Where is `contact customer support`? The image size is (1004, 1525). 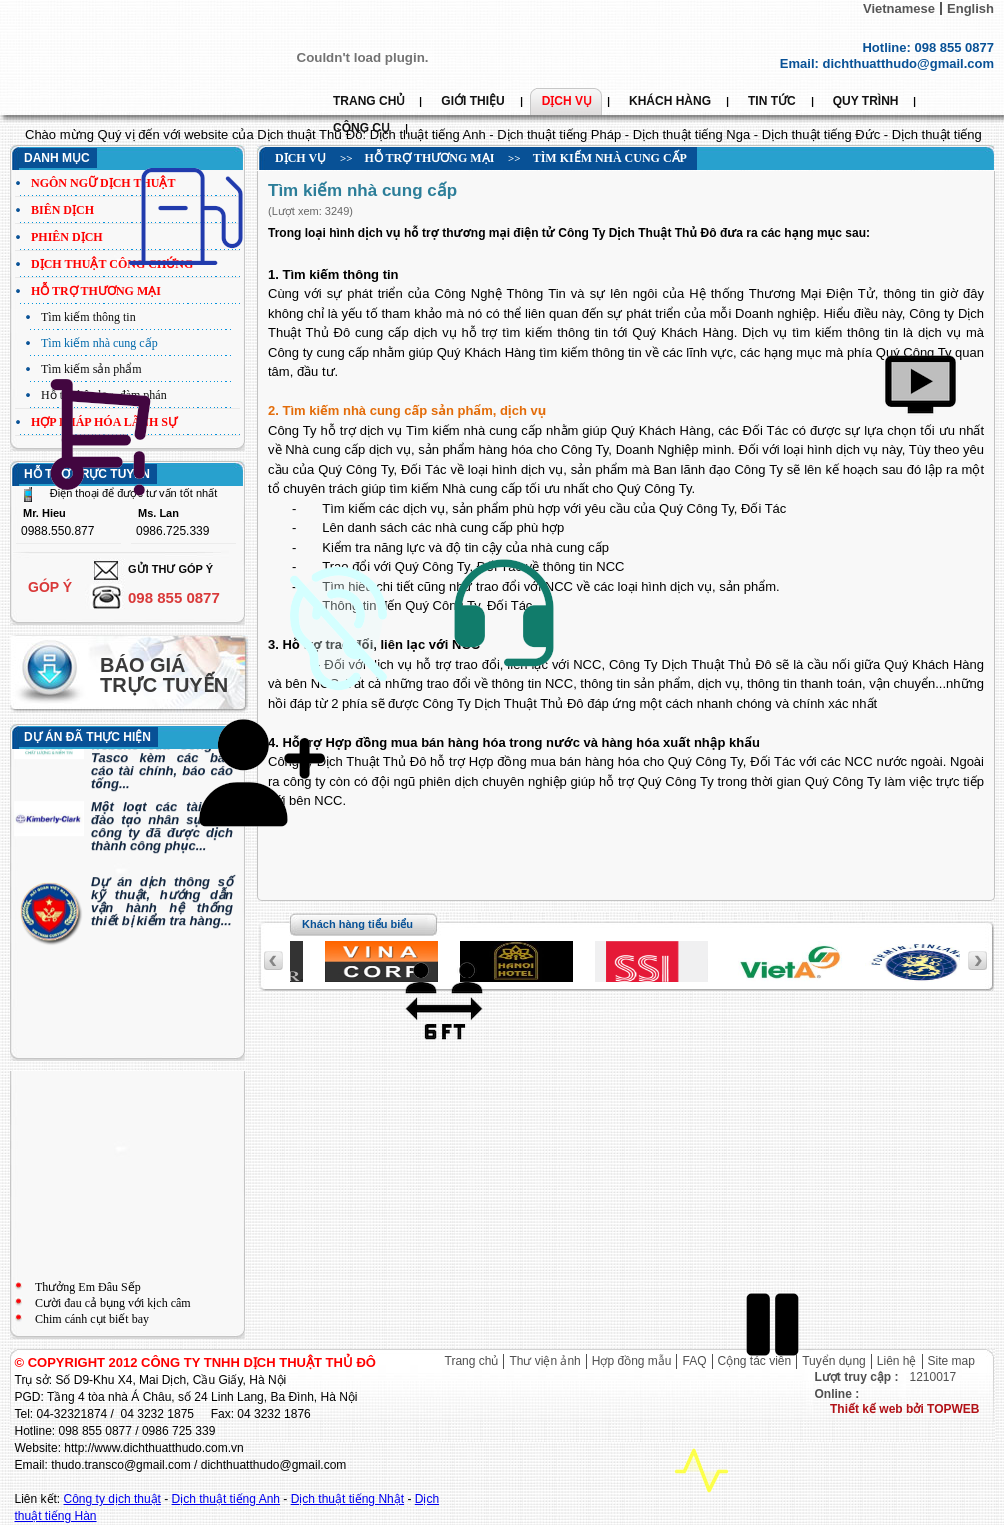 contact customer support is located at coordinates (504, 609).